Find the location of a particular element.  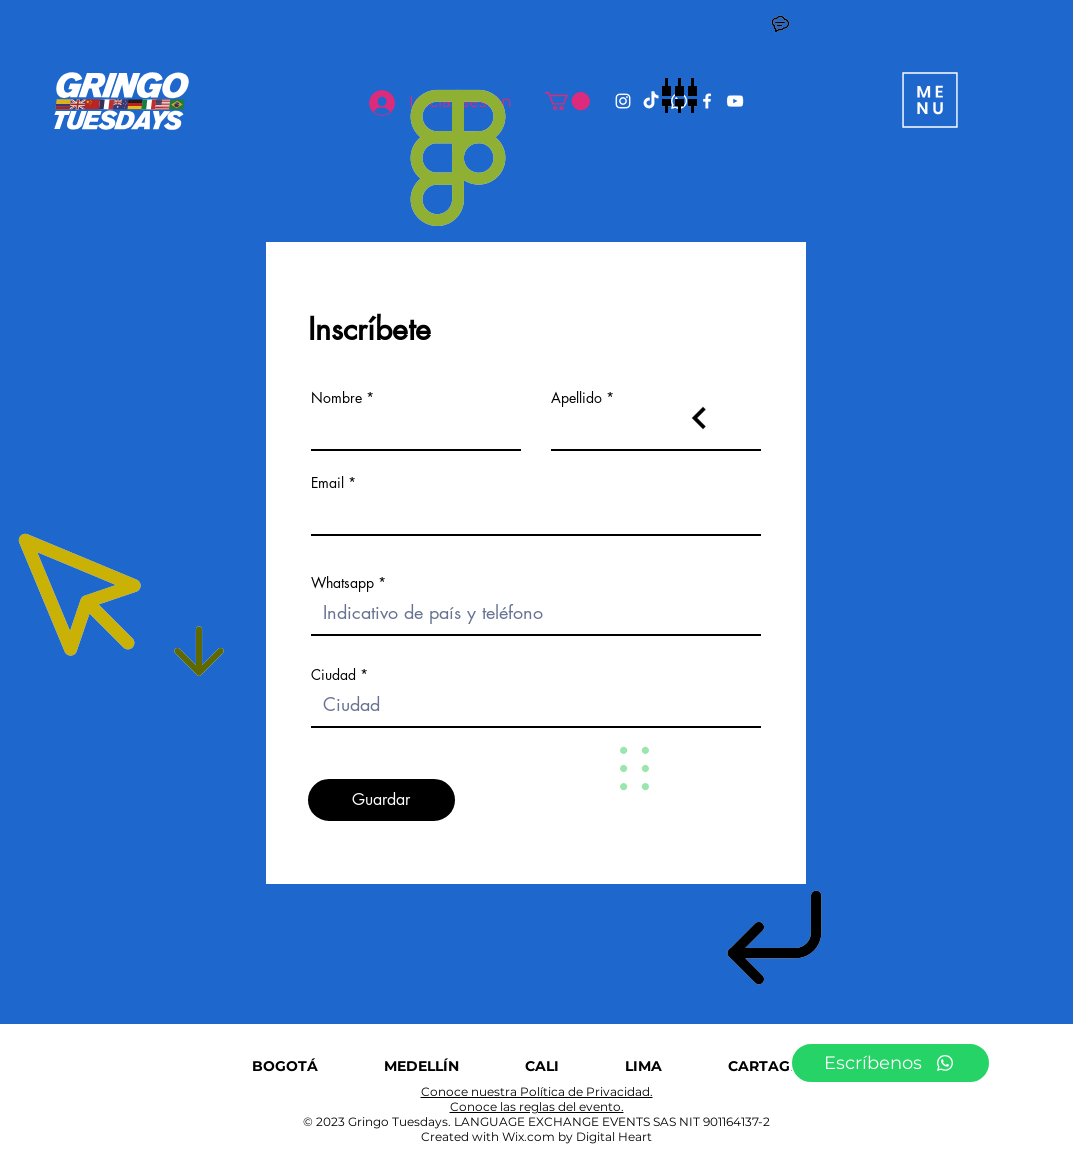

configure audio/video input connections is located at coordinates (679, 95).